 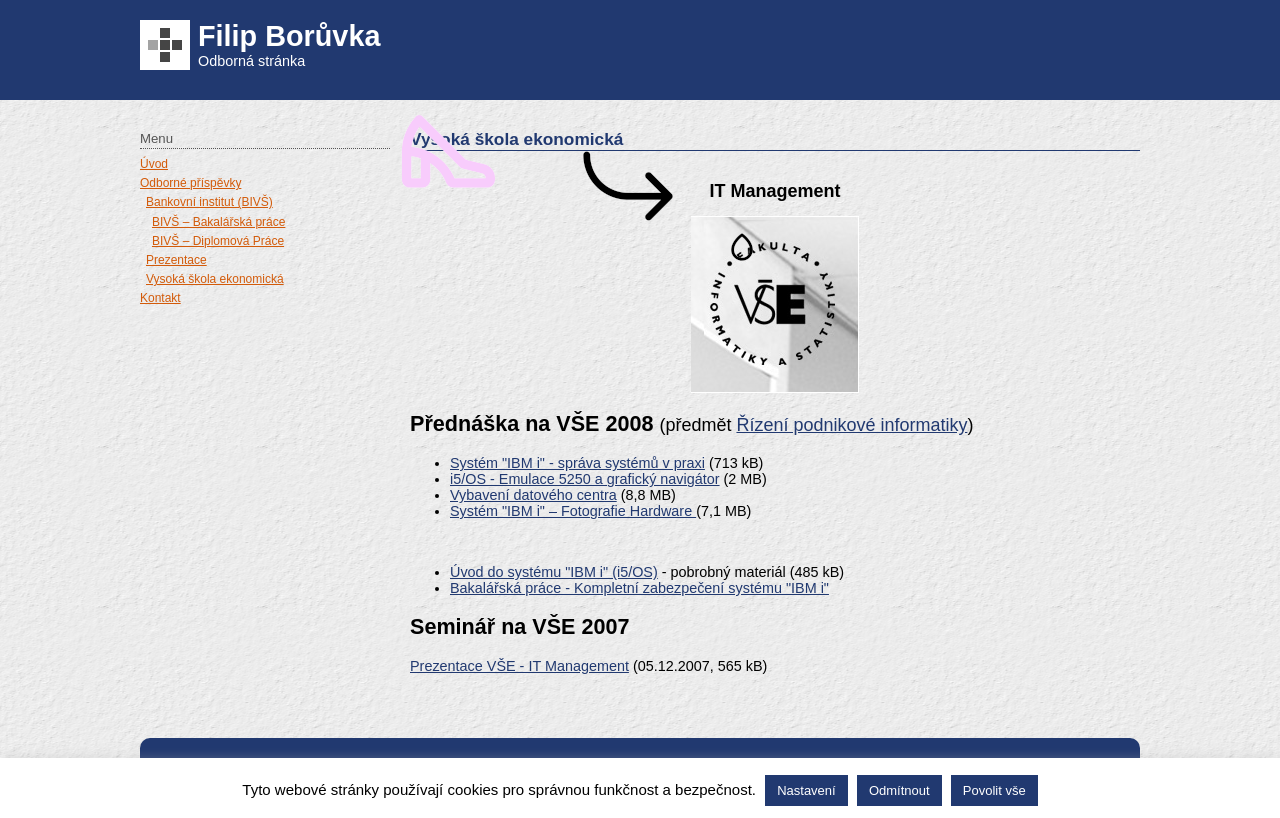 I want to click on indicates water or liquid-related settings, so click(x=742, y=248).